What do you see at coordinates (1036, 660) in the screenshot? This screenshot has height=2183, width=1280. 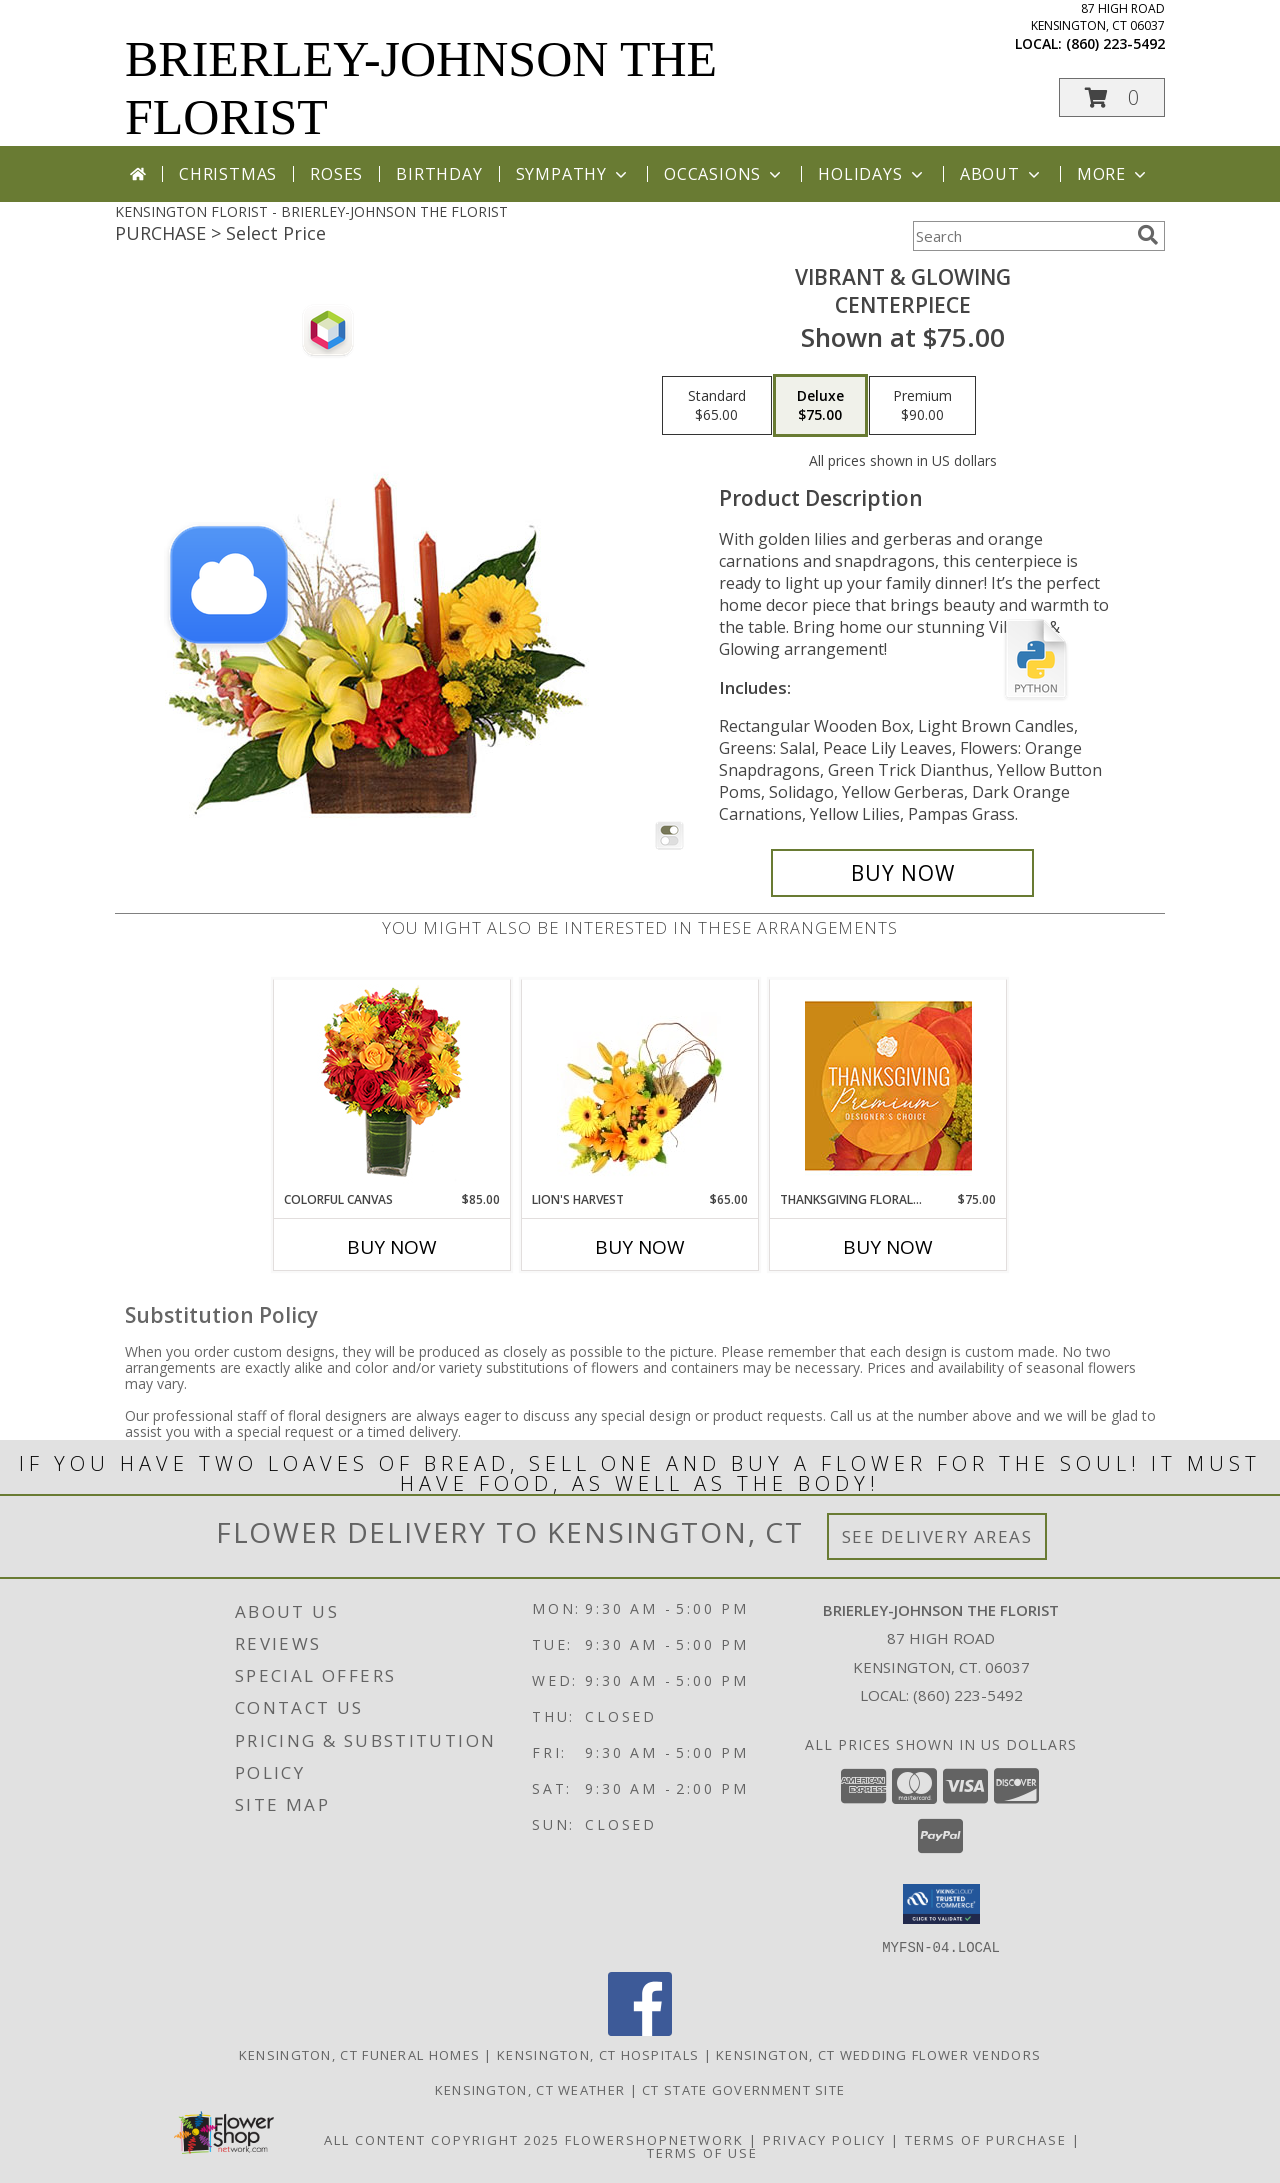 I see `a python source code file` at bounding box center [1036, 660].